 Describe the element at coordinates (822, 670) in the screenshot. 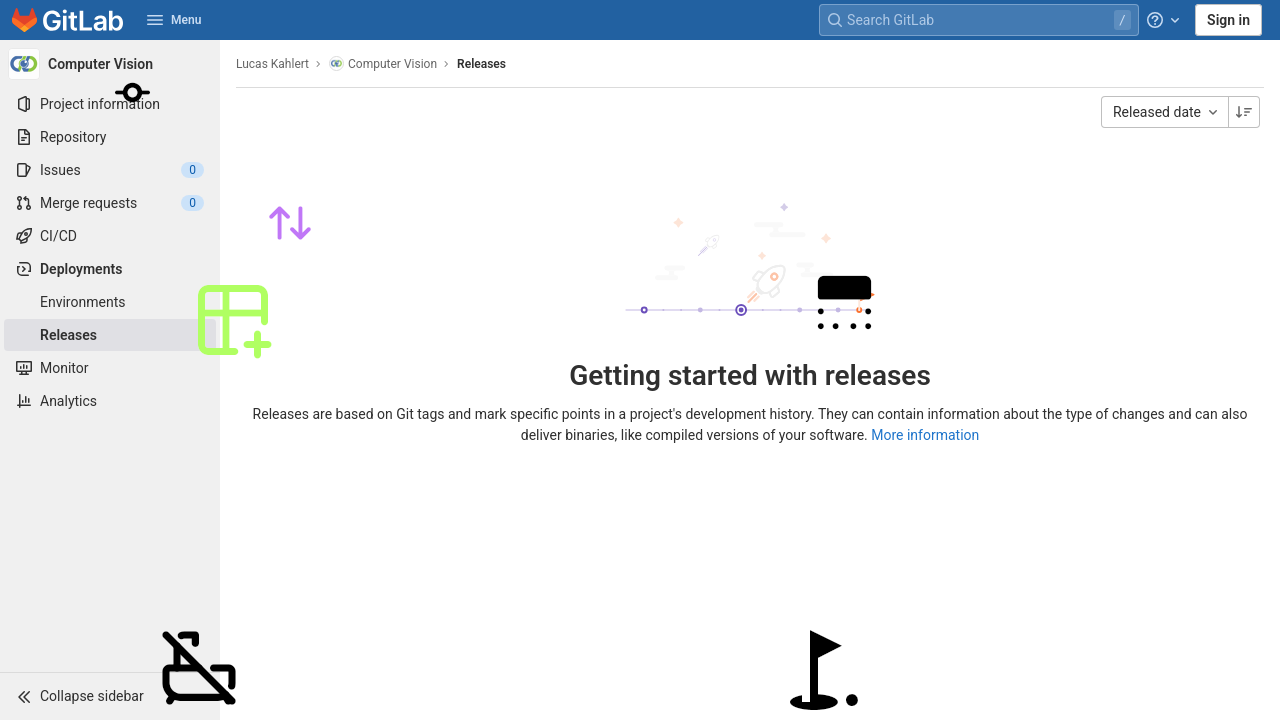

I see `view nearby golf courses` at that location.